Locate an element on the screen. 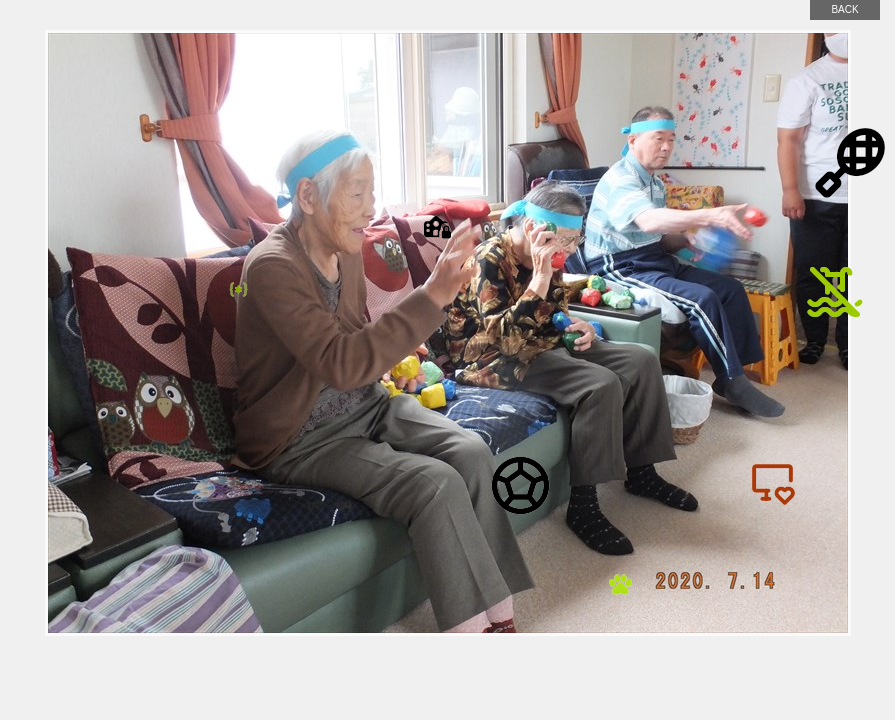  insert a code snippet or variable placeholder is located at coordinates (238, 289).